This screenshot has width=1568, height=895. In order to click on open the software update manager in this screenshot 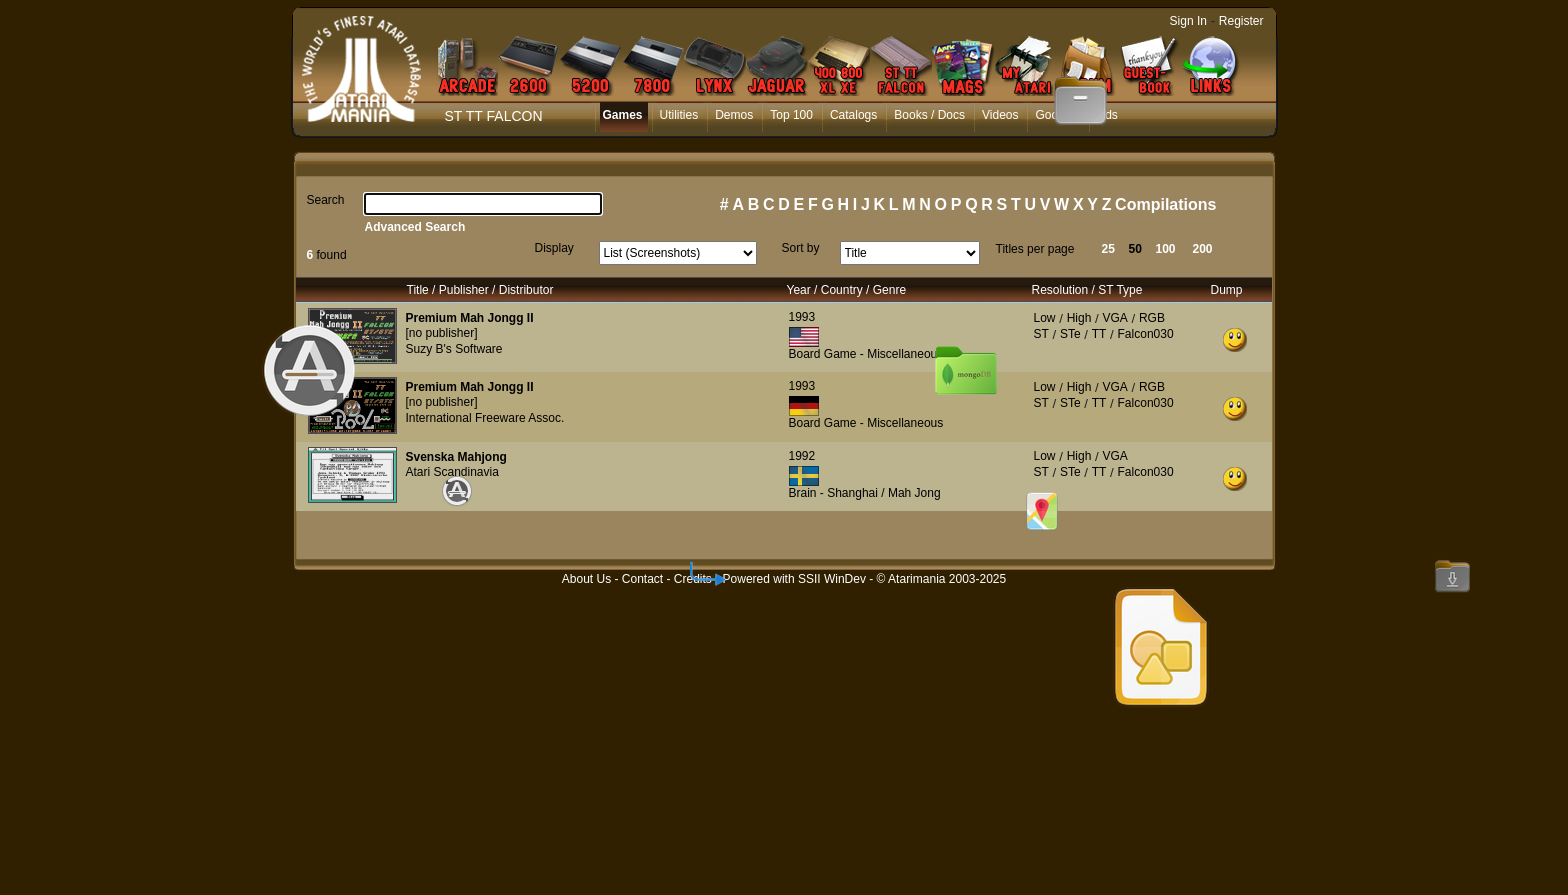, I will do `click(457, 491)`.